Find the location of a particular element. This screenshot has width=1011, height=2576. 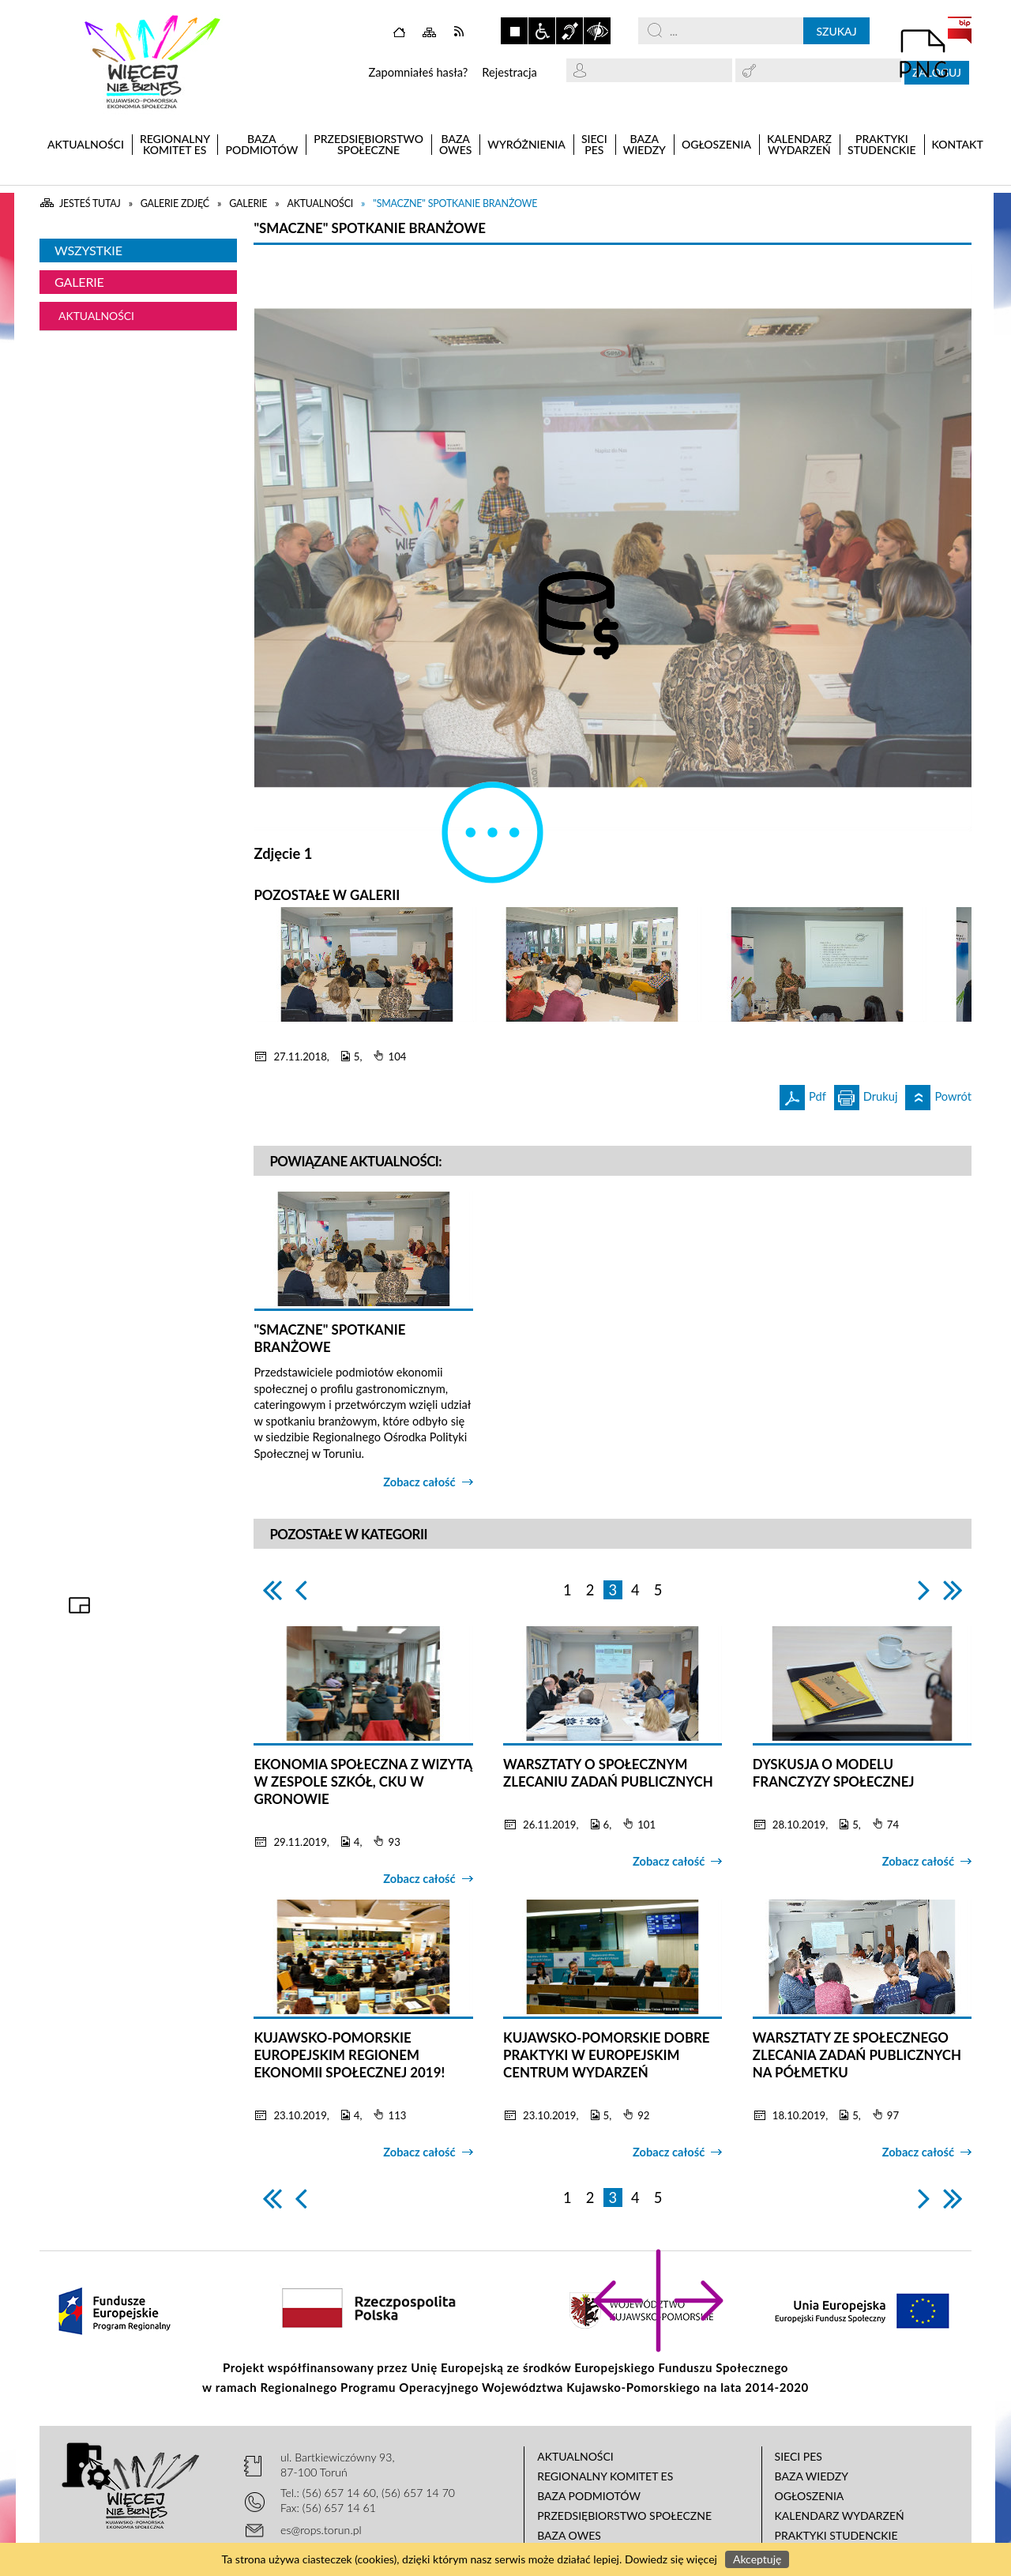

view database pricing or costs is located at coordinates (577, 613).